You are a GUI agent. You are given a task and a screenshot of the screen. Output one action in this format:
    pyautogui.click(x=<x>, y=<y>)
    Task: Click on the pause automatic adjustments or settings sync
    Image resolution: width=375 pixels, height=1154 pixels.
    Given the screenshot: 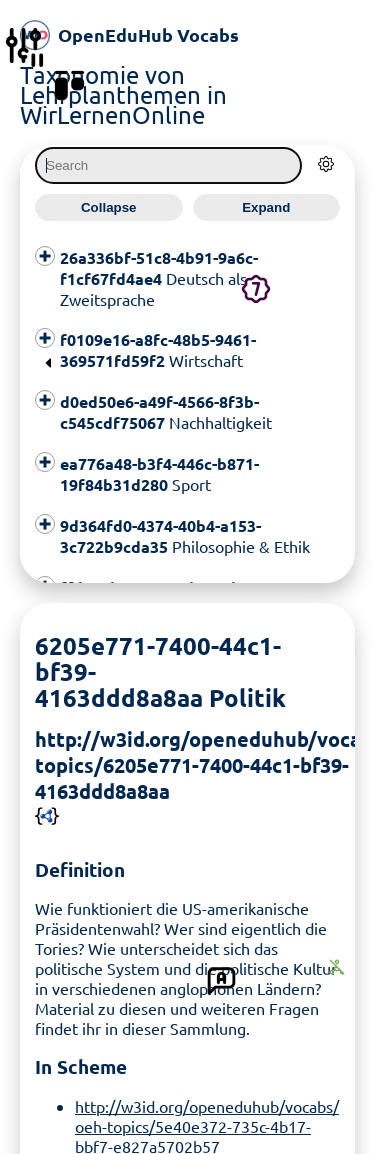 What is the action you would take?
    pyautogui.click(x=23, y=45)
    